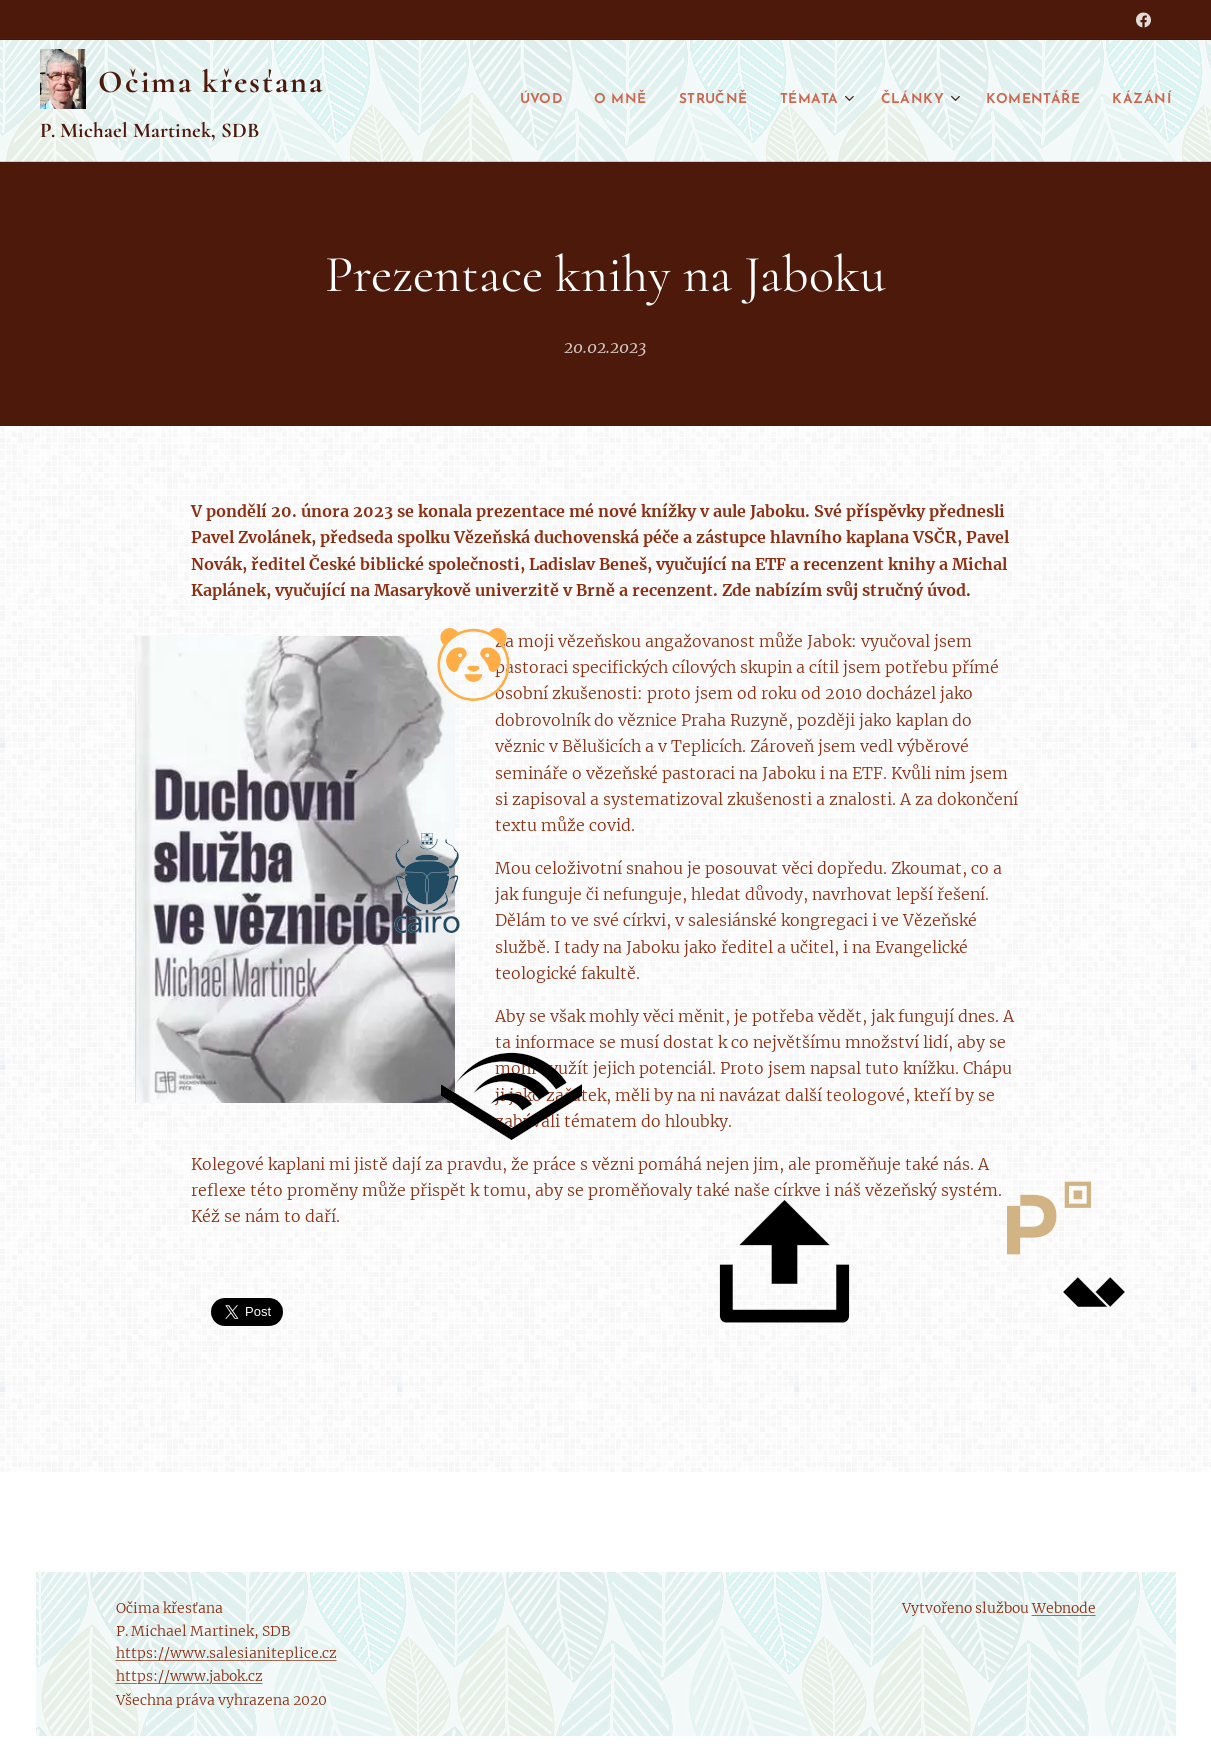 The image size is (1211, 1748). What do you see at coordinates (1094, 1292) in the screenshot?
I see `Alpine.js framework logo` at bounding box center [1094, 1292].